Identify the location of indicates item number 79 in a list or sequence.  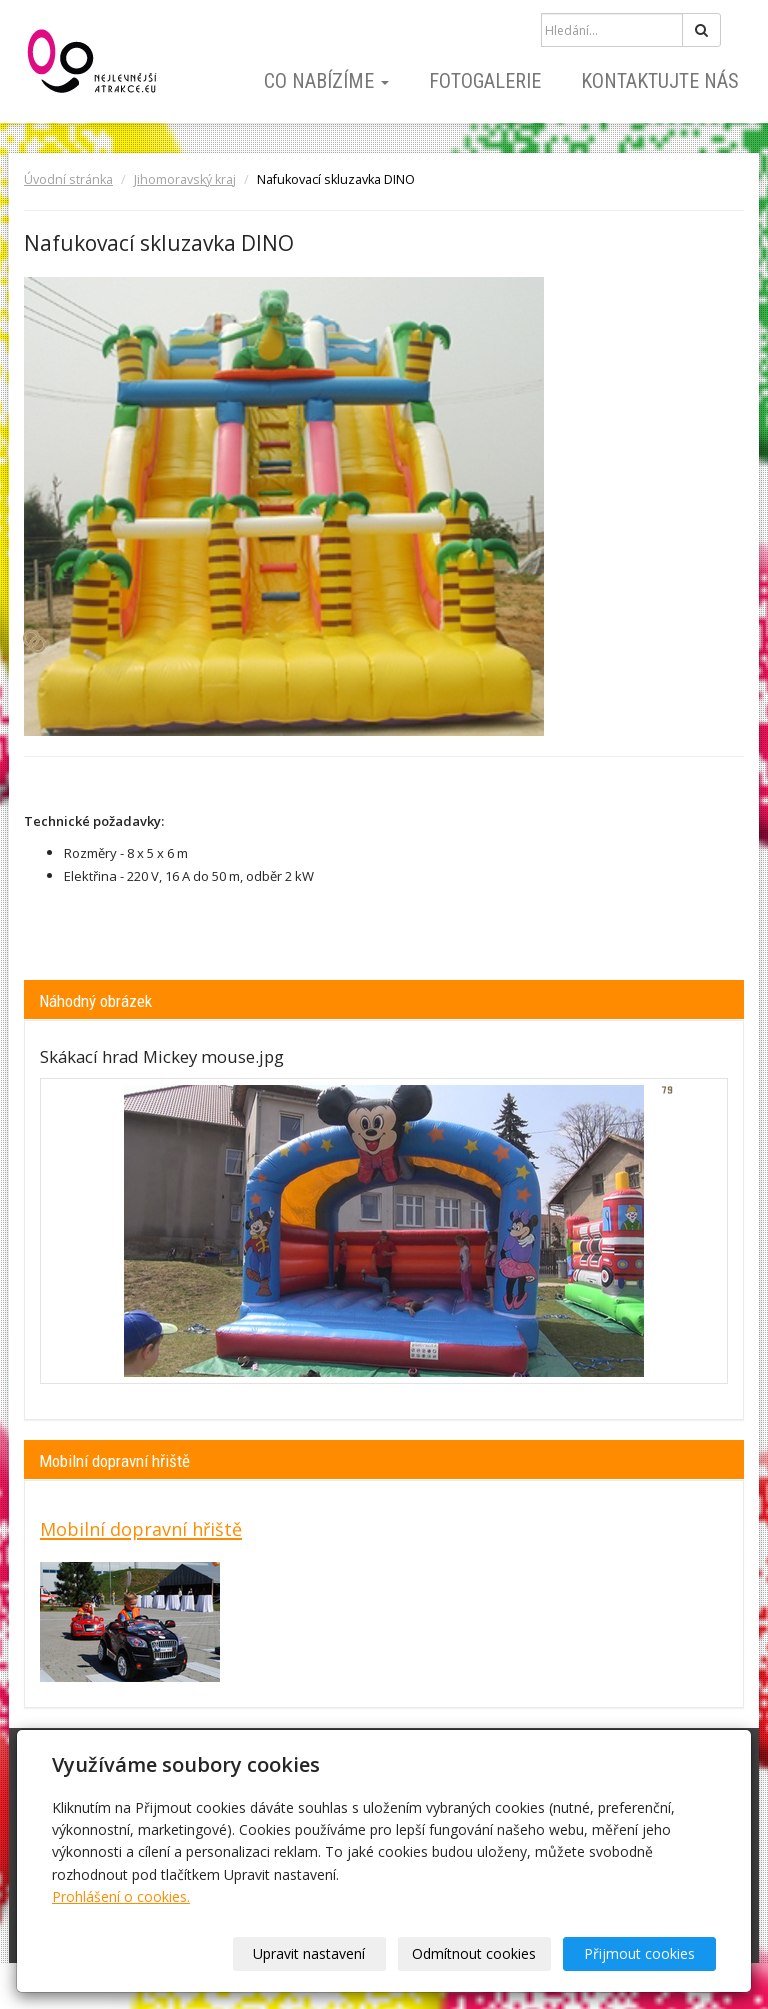
(667, 1090).